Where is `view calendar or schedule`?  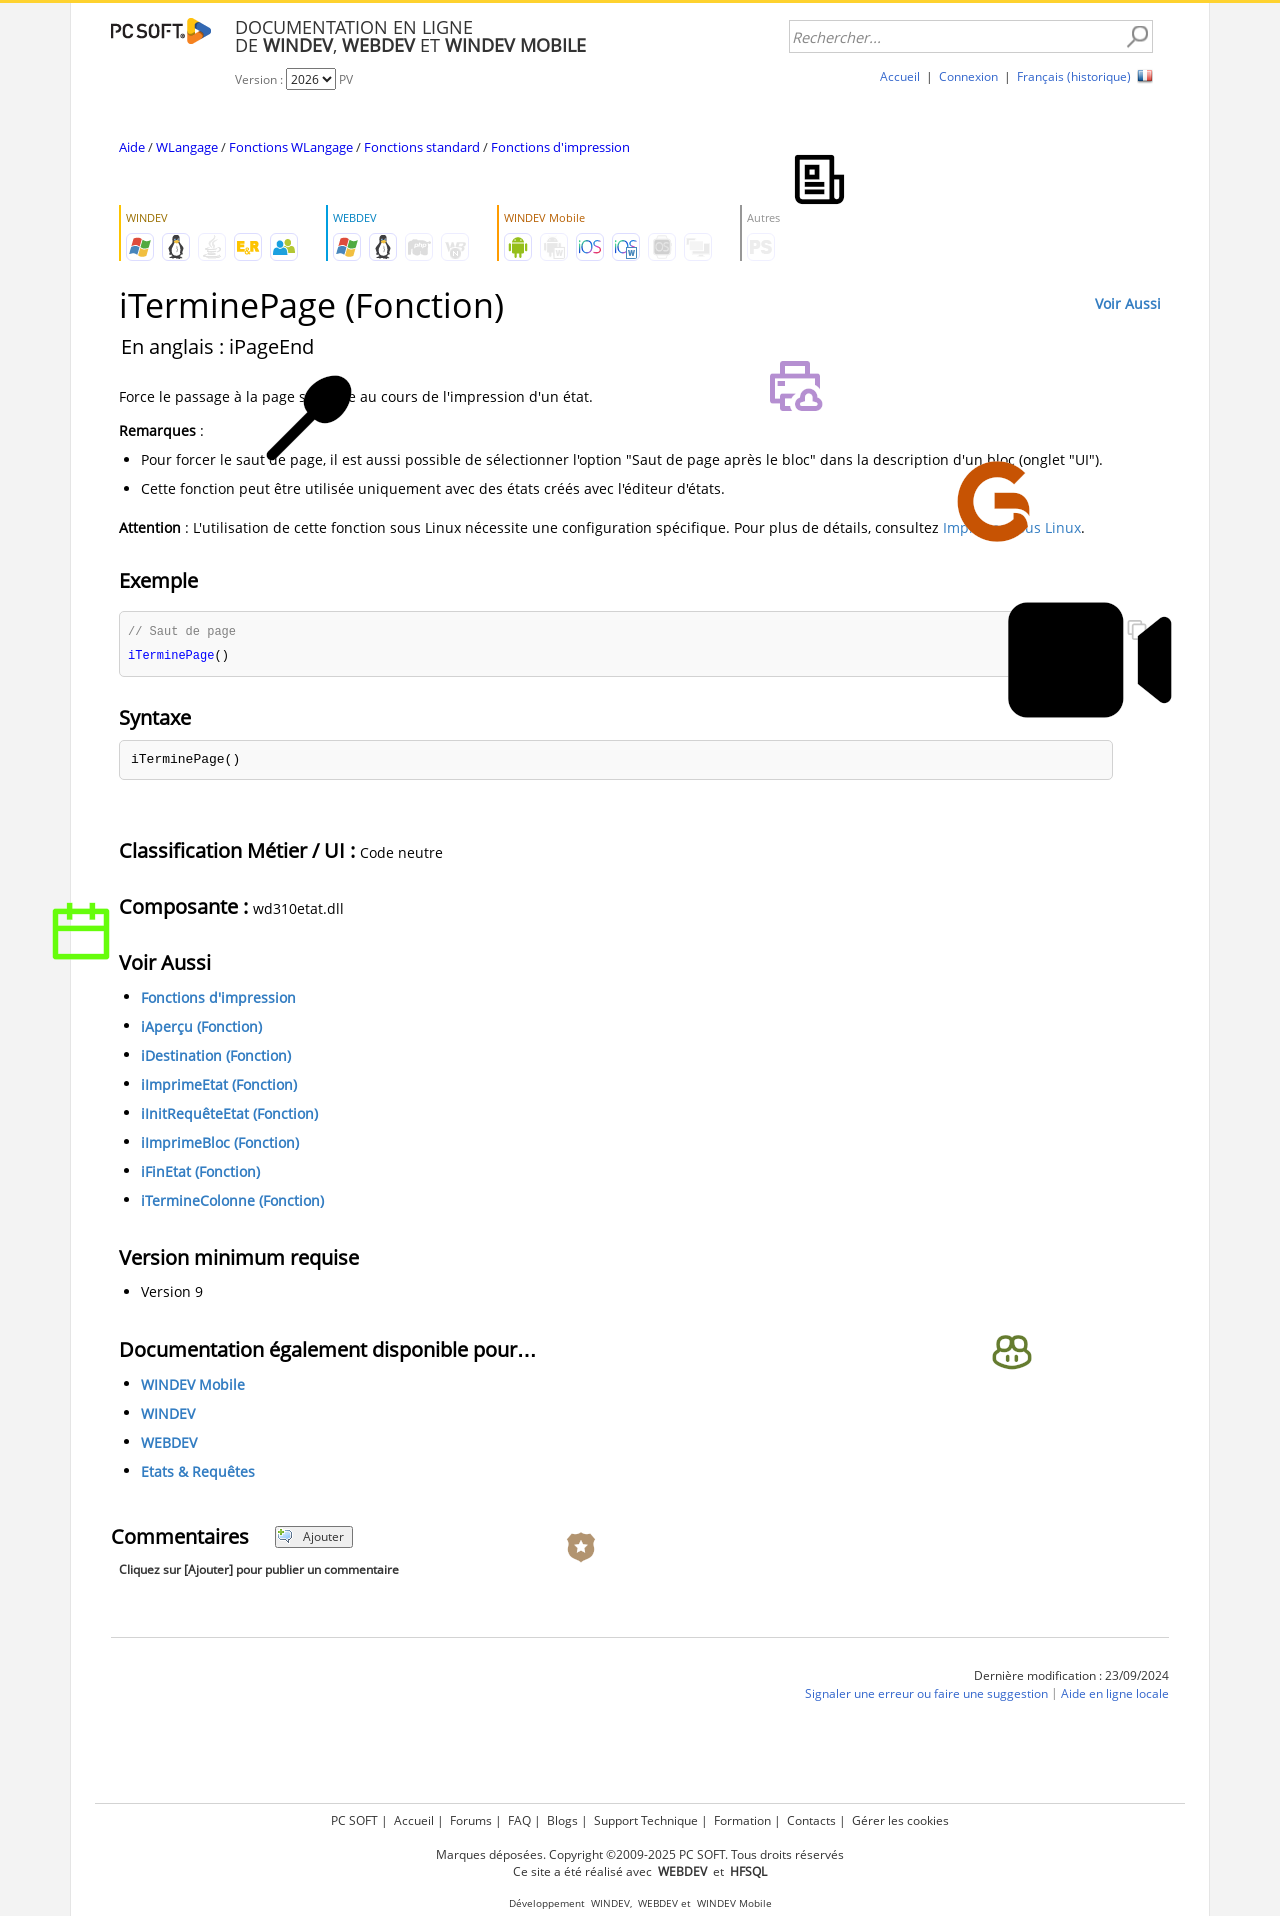 view calendar or schedule is located at coordinates (81, 934).